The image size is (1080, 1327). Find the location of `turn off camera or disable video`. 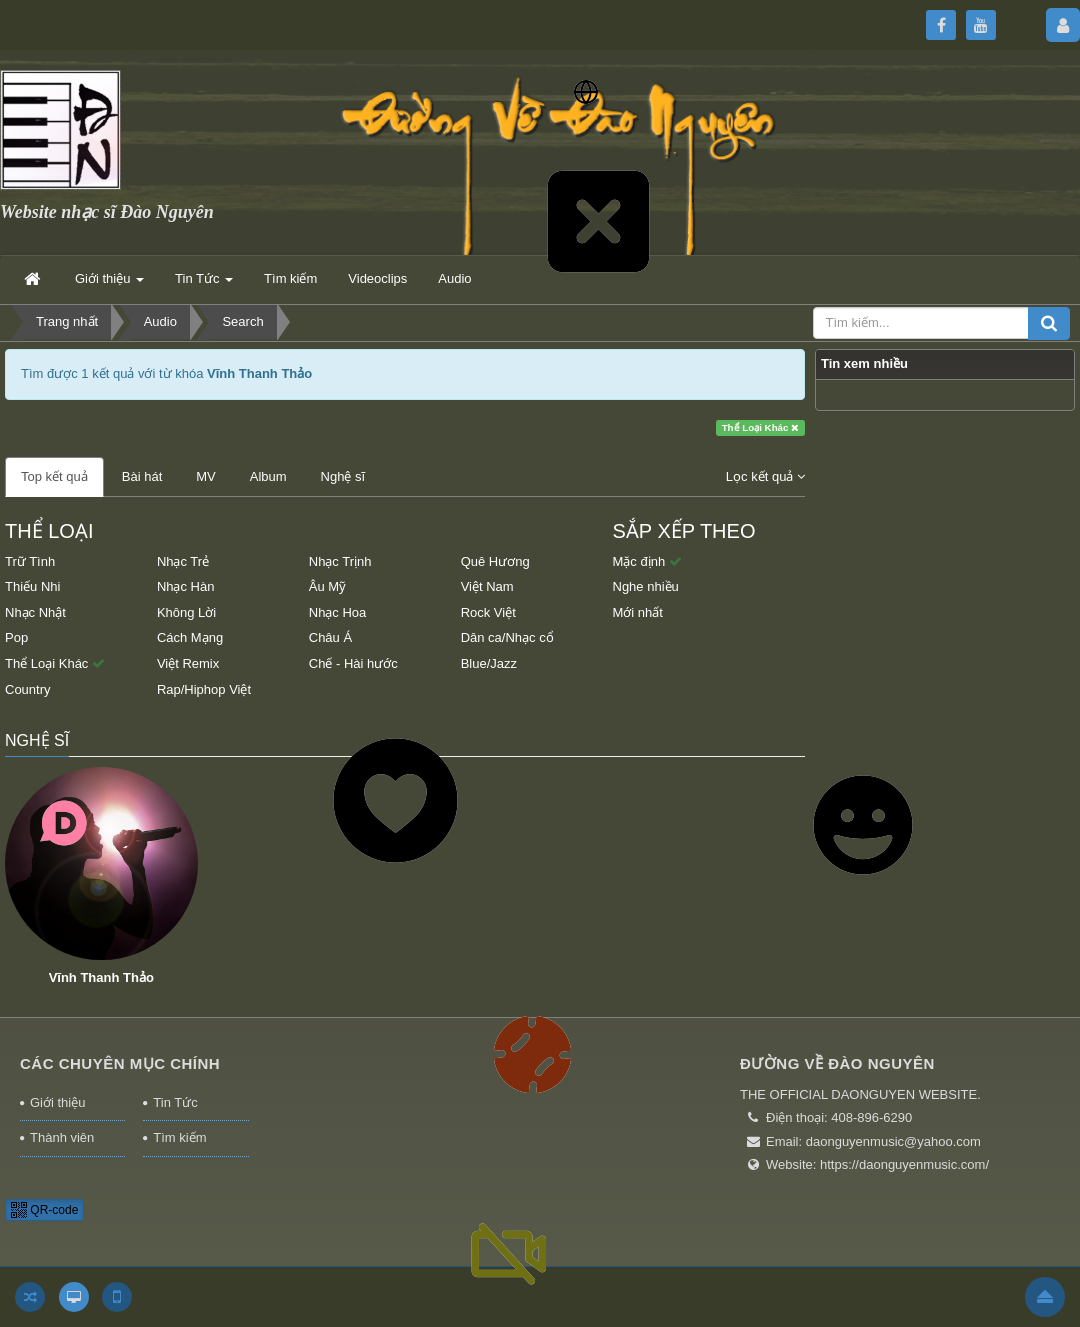

turn off camera or disable video is located at coordinates (507, 1254).